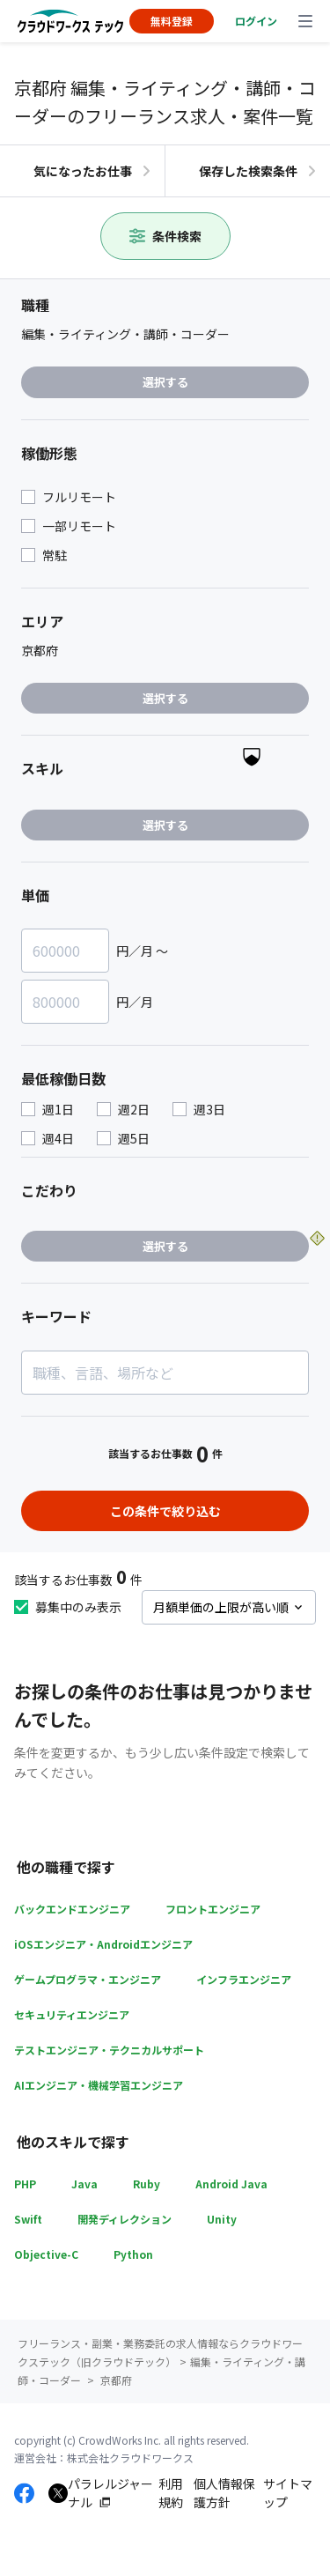 This screenshot has width=330, height=2576. What do you see at coordinates (252, 756) in the screenshot?
I see `access security or protection settings` at bounding box center [252, 756].